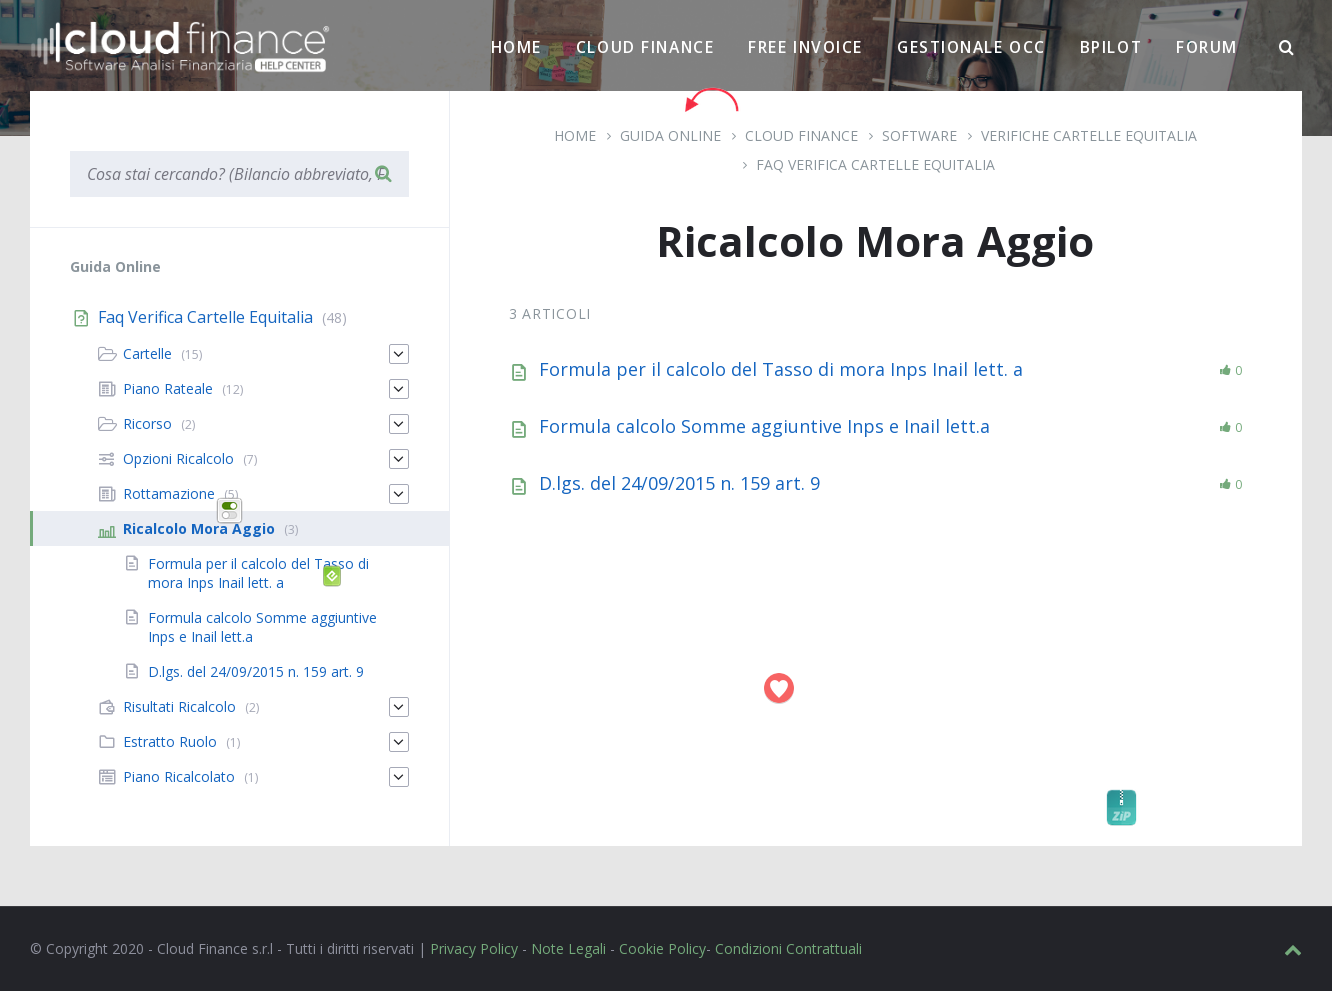 The image size is (1332, 991). Describe the element at coordinates (332, 576) in the screenshot. I see `an epub ebook file` at that location.